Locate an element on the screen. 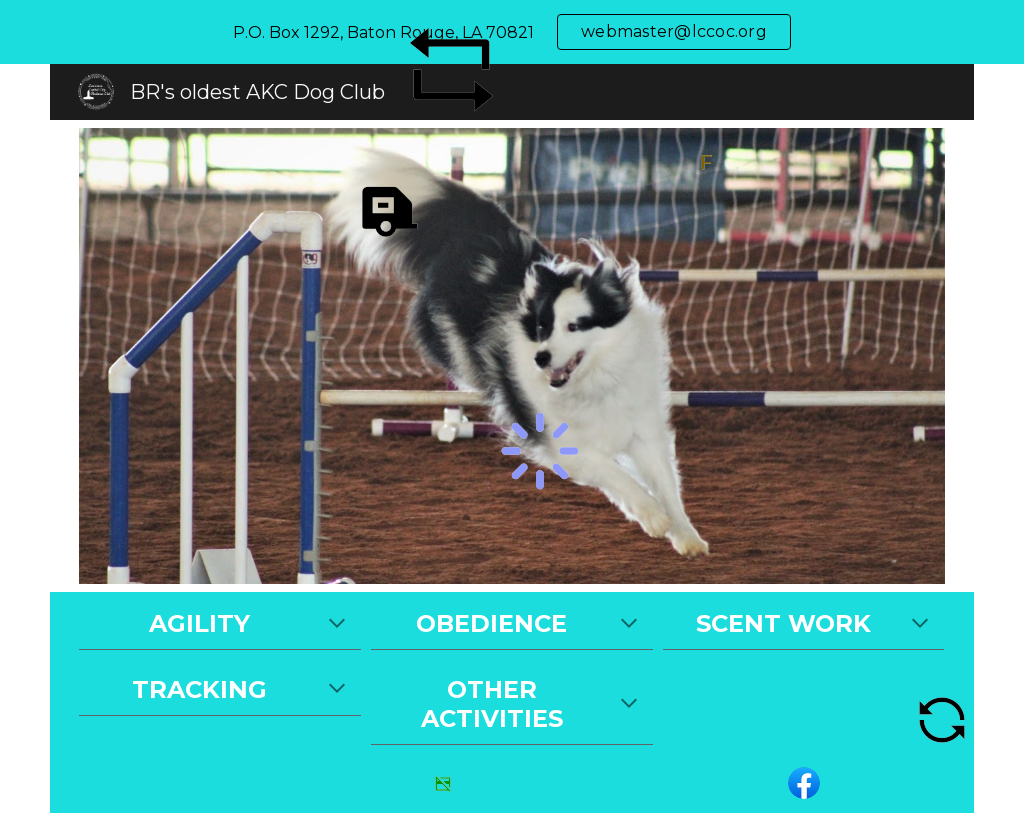 The image size is (1024, 813). undo or revert to previous state is located at coordinates (942, 720).